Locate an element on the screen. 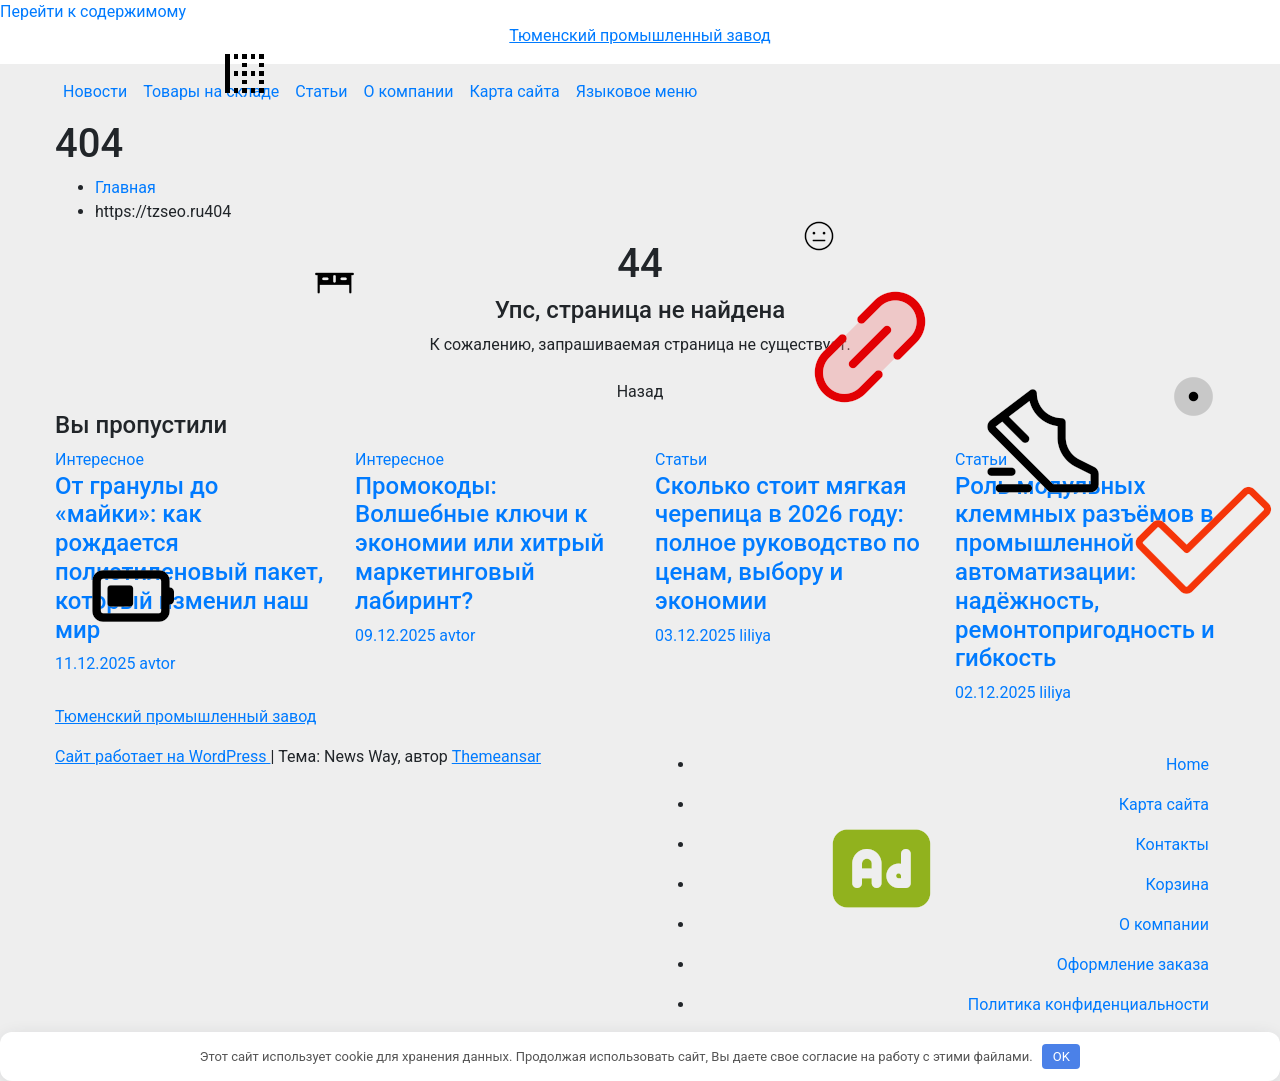 This screenshot has height=1081, width=1280. rate experience as neutral or average is located at coordinates (819, 236).